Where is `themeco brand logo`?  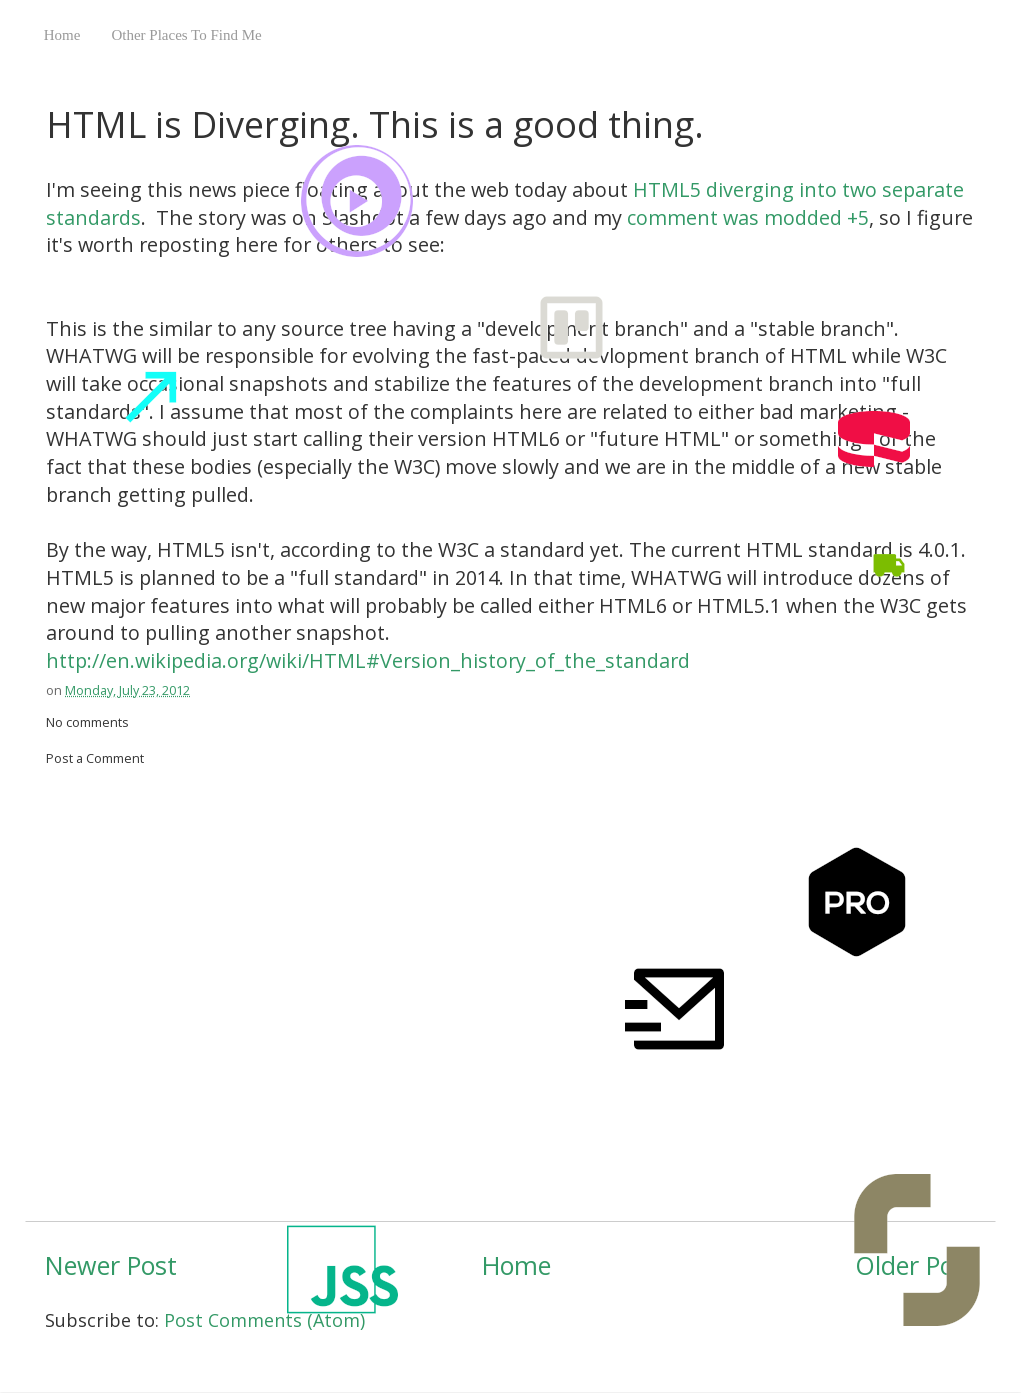 themeco brand logo is located at coordinates (857, 902).